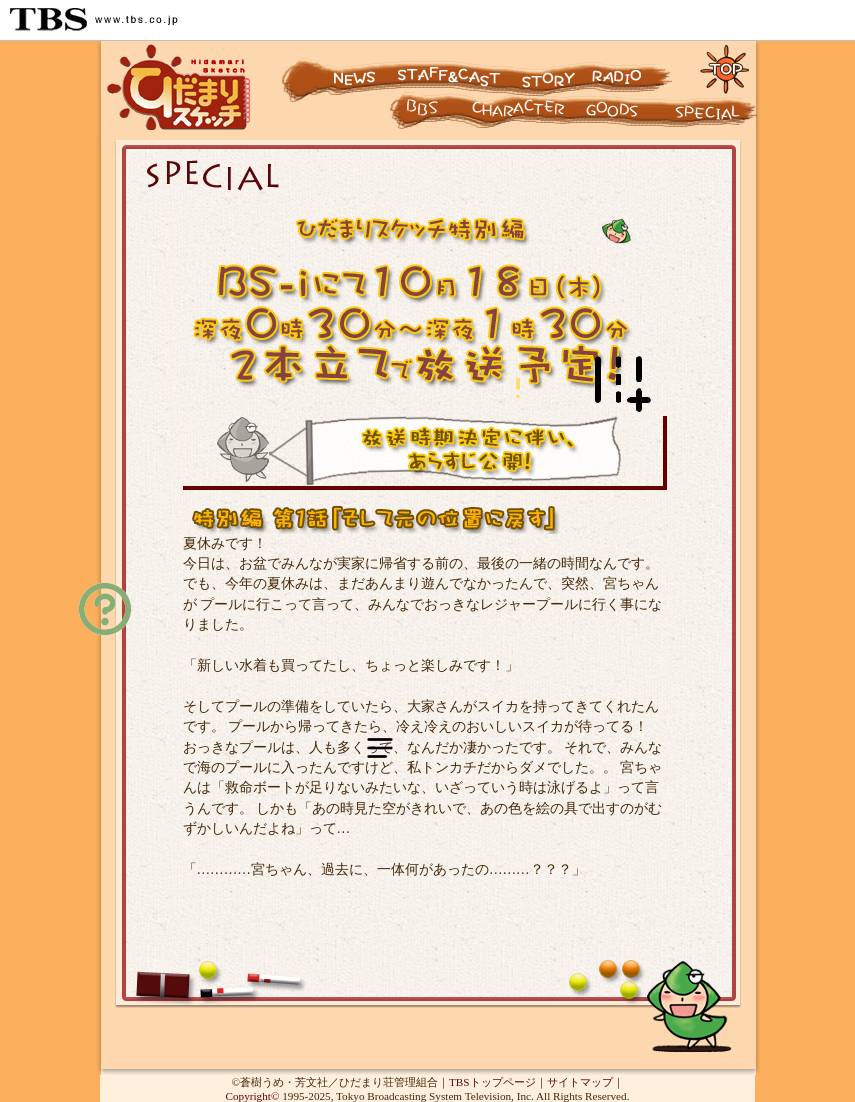  Describe the element at coordinates (380, 748) in the screenshot. I see `justify text alignment` at that location.